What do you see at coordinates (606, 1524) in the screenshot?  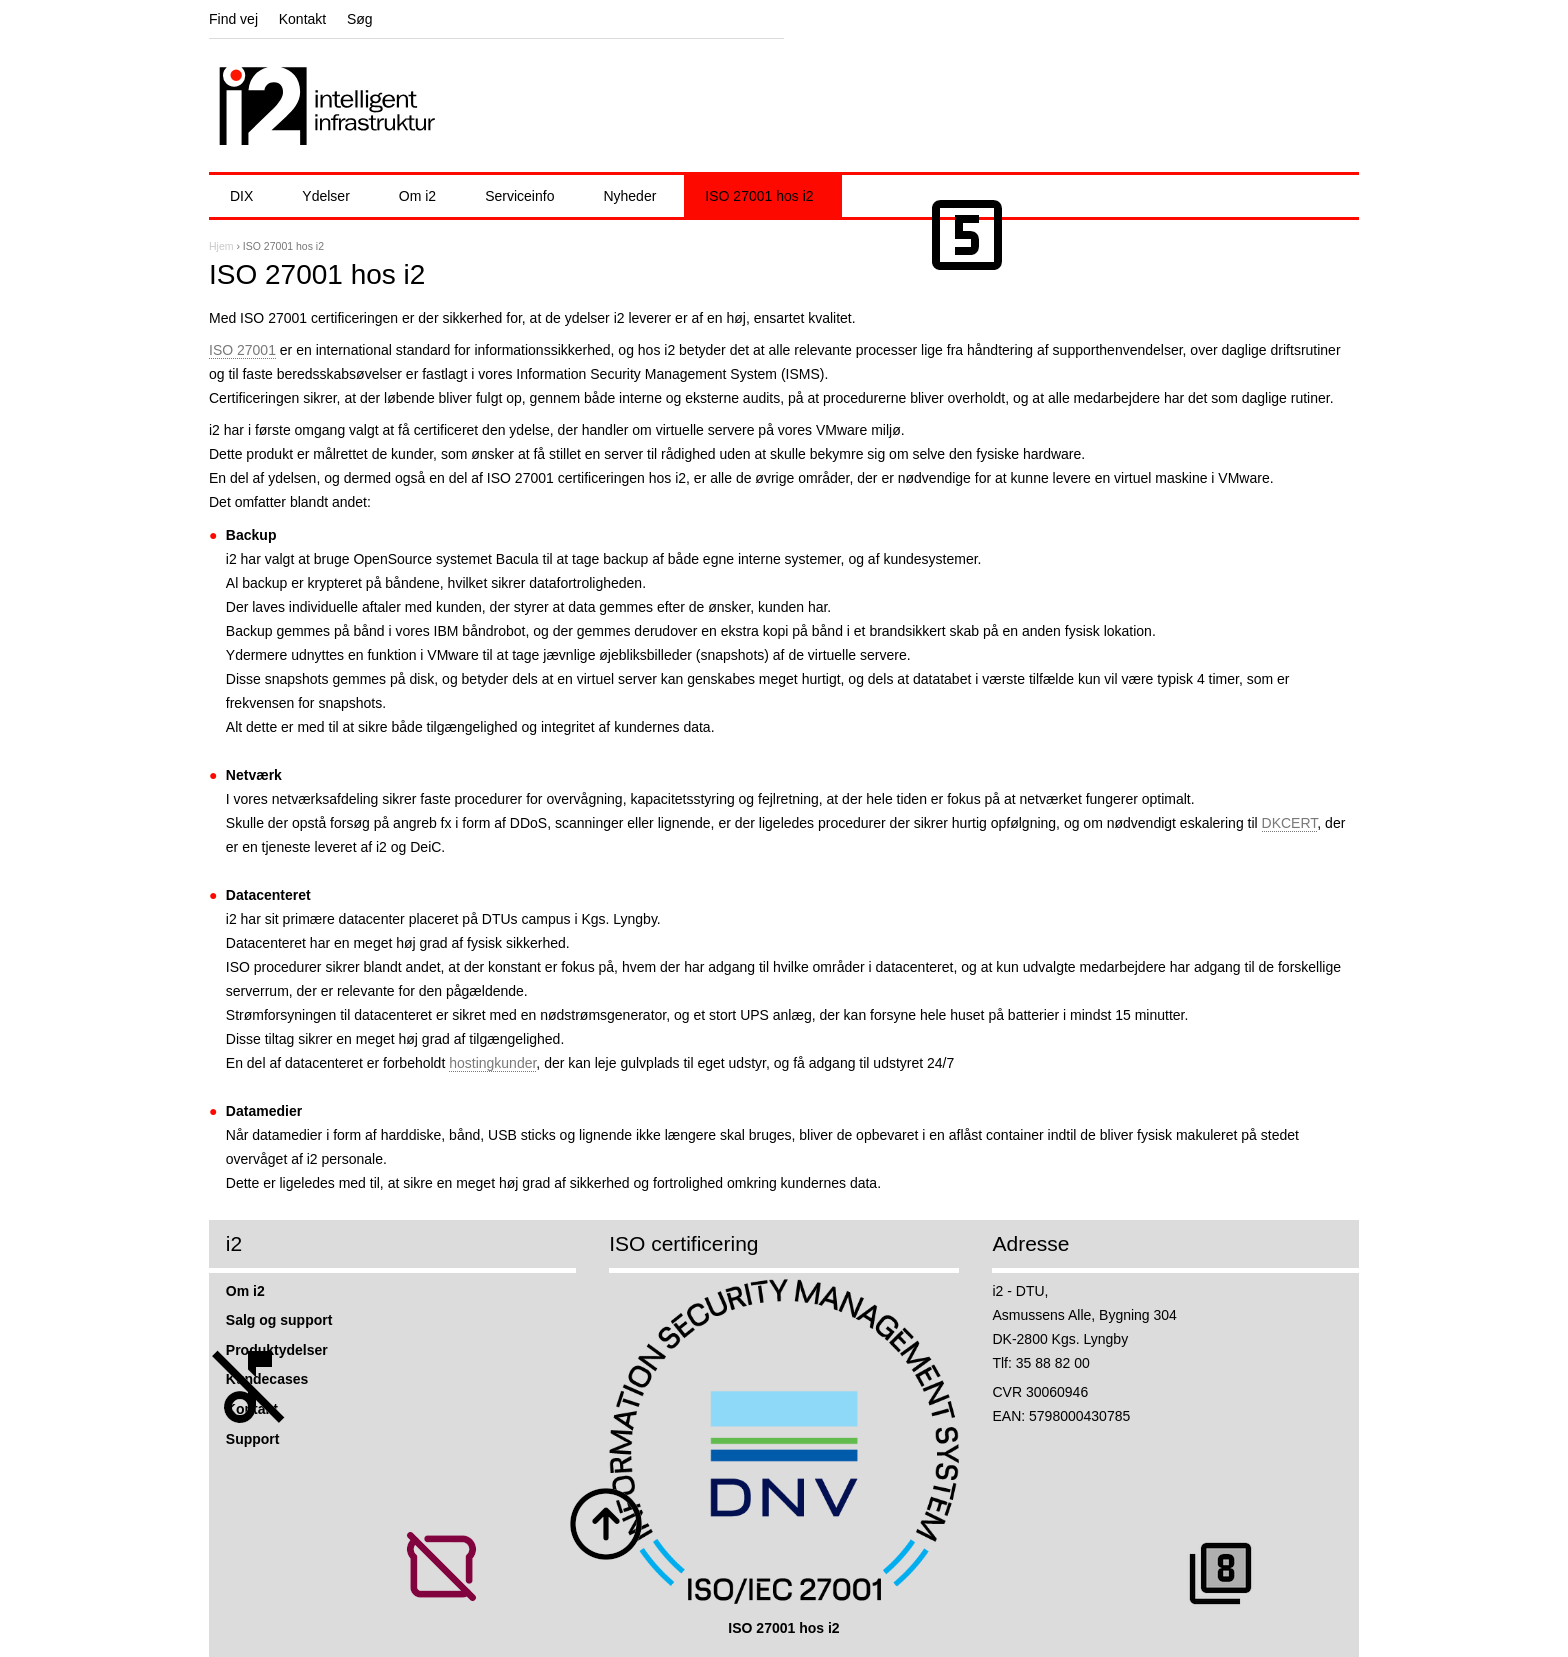 I see `scroll to top of page` at bounding box center [606, 1524].